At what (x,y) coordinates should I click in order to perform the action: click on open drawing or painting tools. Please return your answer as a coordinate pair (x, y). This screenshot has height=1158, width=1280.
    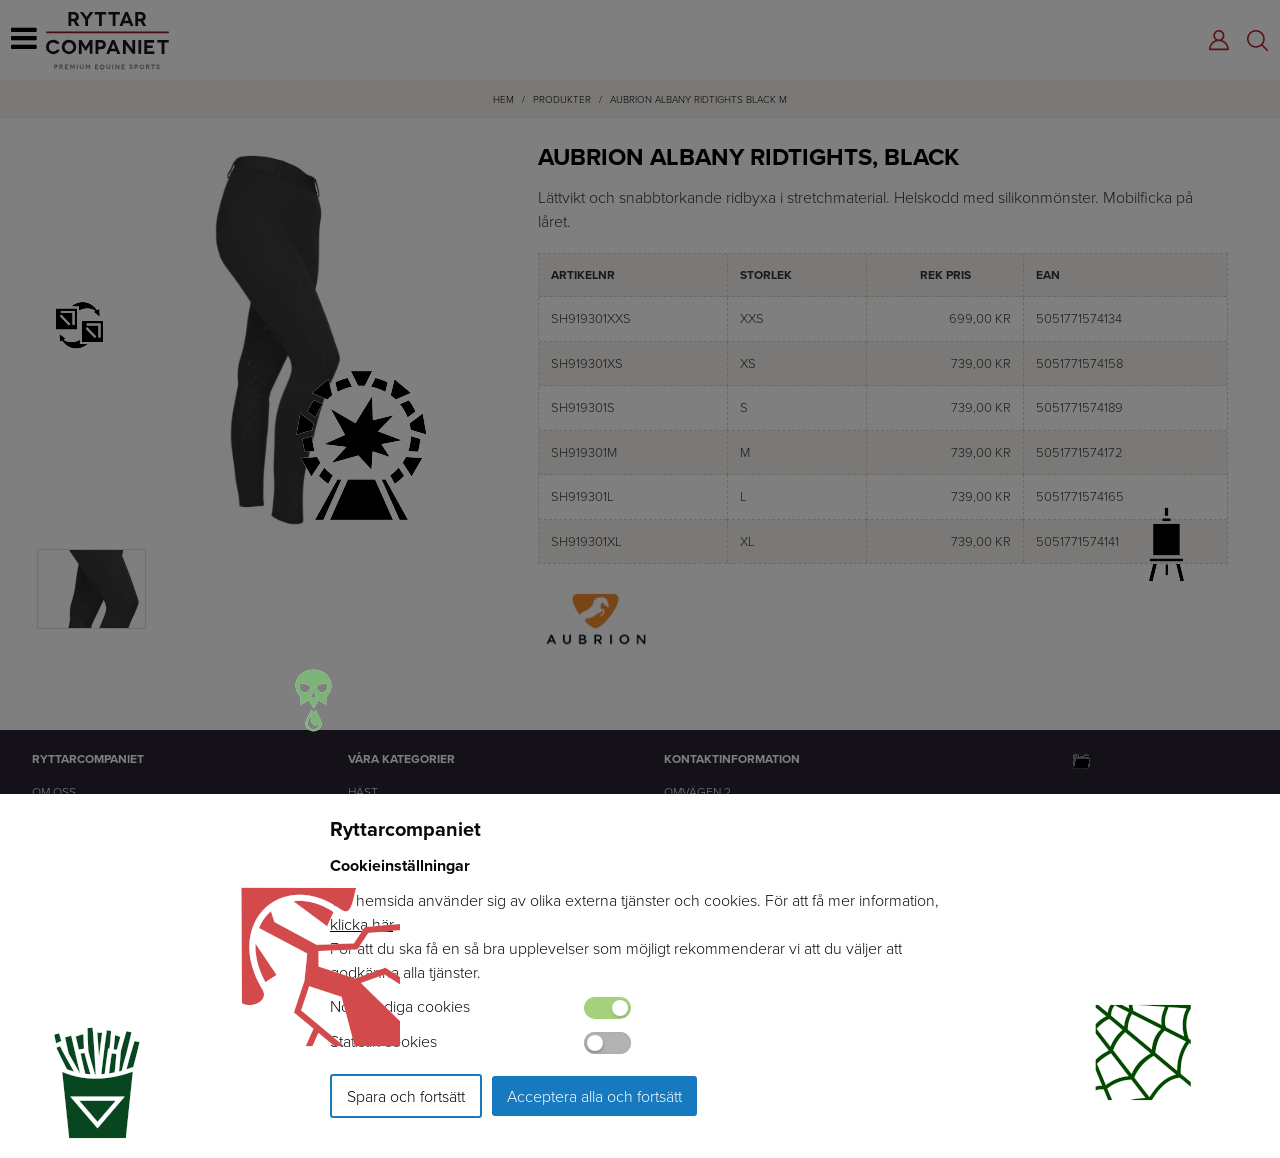
    Looking at the image, I should click on (1166, 544).